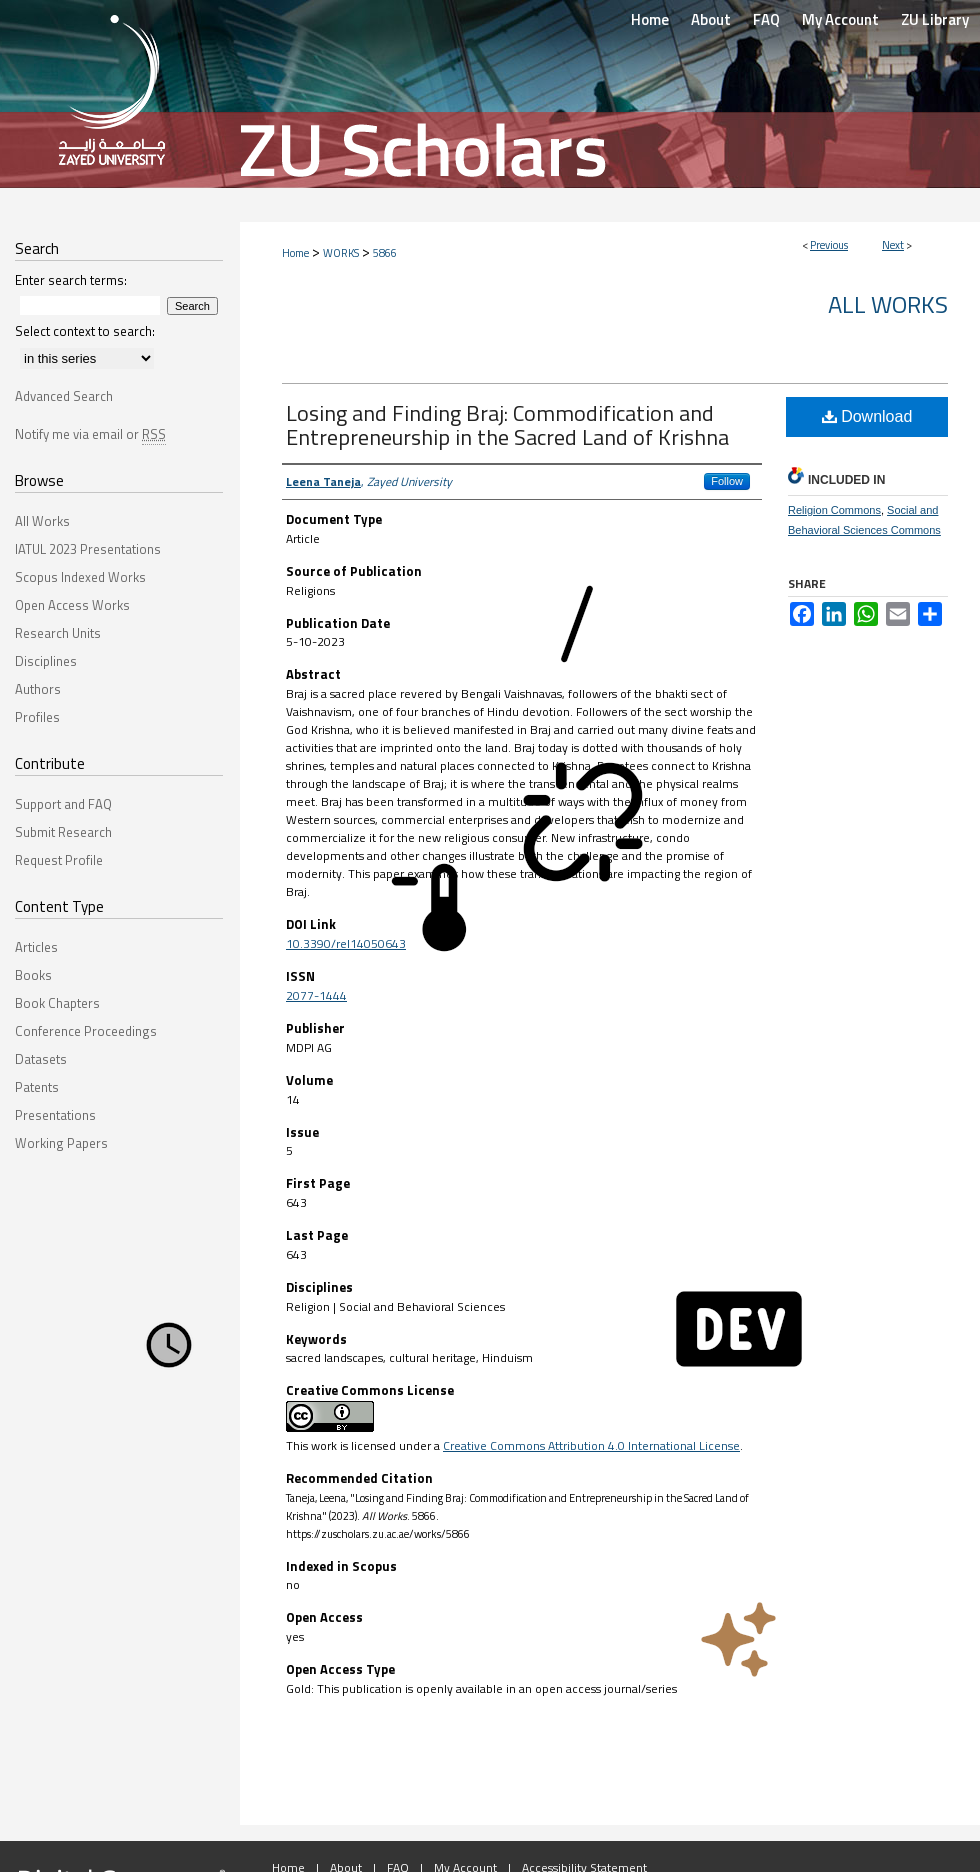 The height and width of the screenshot is (1872, 980). I want to click on remove or break a link connection, so click(583, 822).